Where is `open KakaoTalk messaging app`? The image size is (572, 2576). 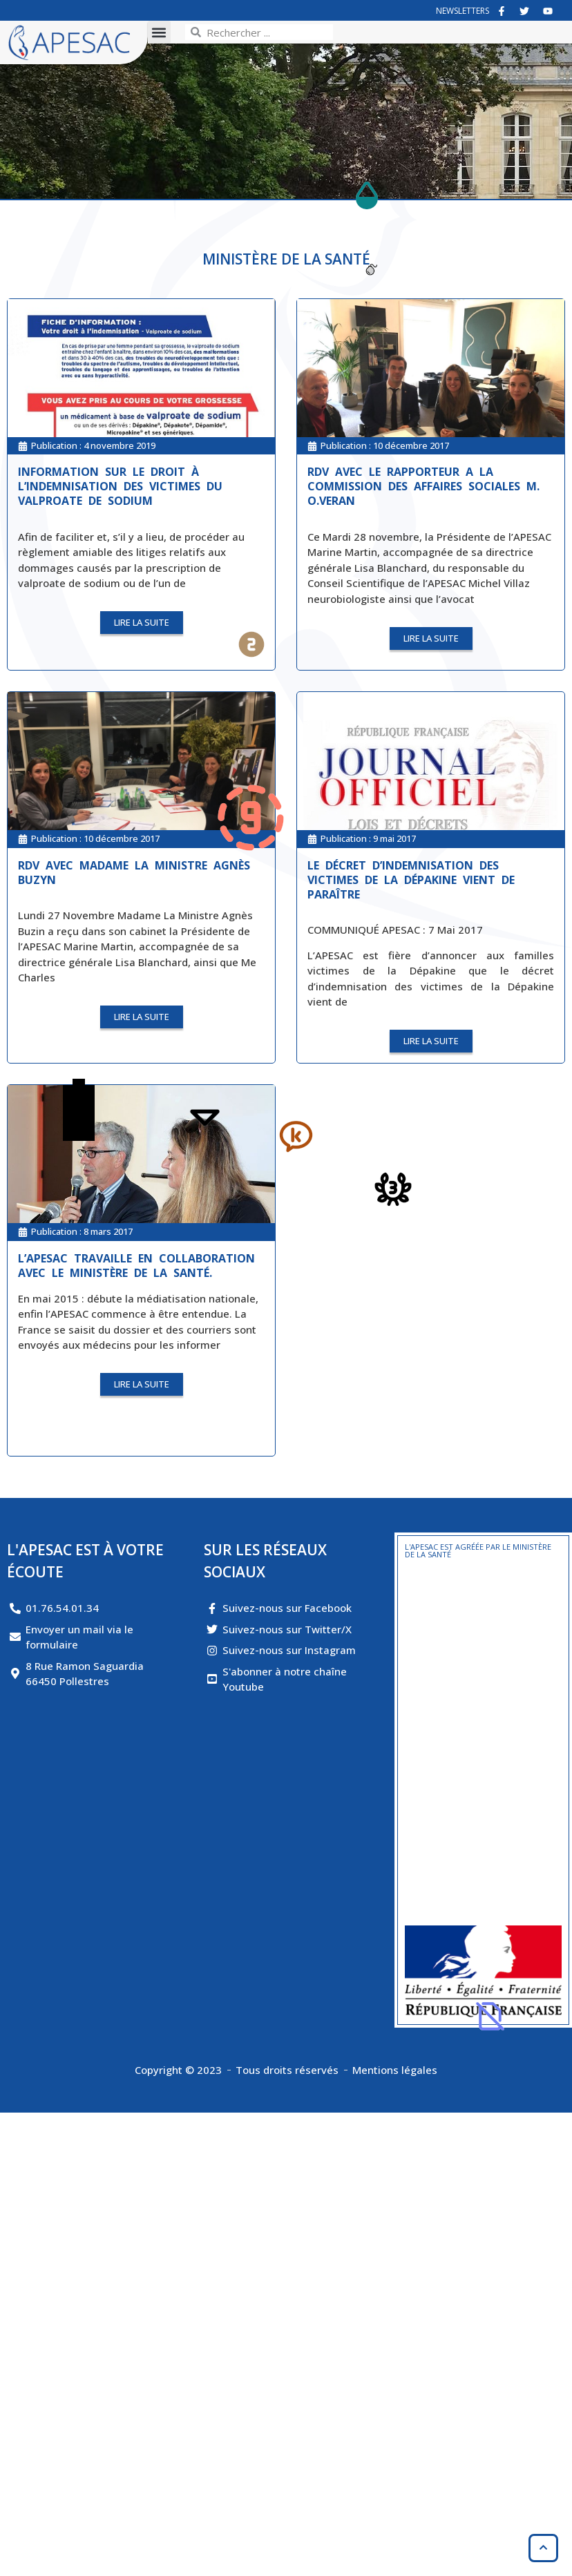
open KakaoTalk messaging app is located at coordinates (296, 1135).